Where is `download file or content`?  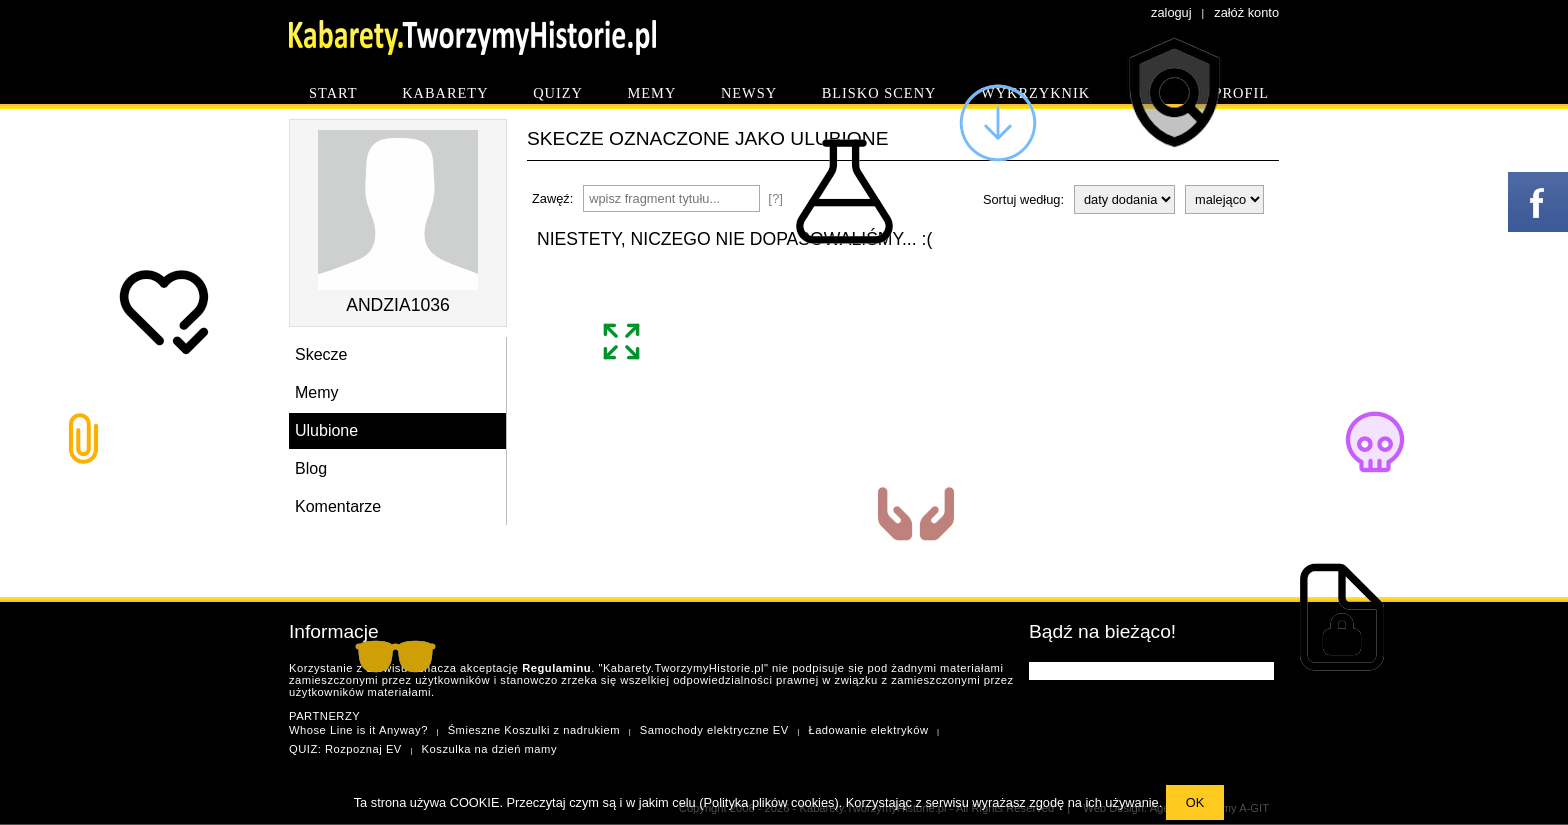
download file or content is located at coordinates (998, 123).